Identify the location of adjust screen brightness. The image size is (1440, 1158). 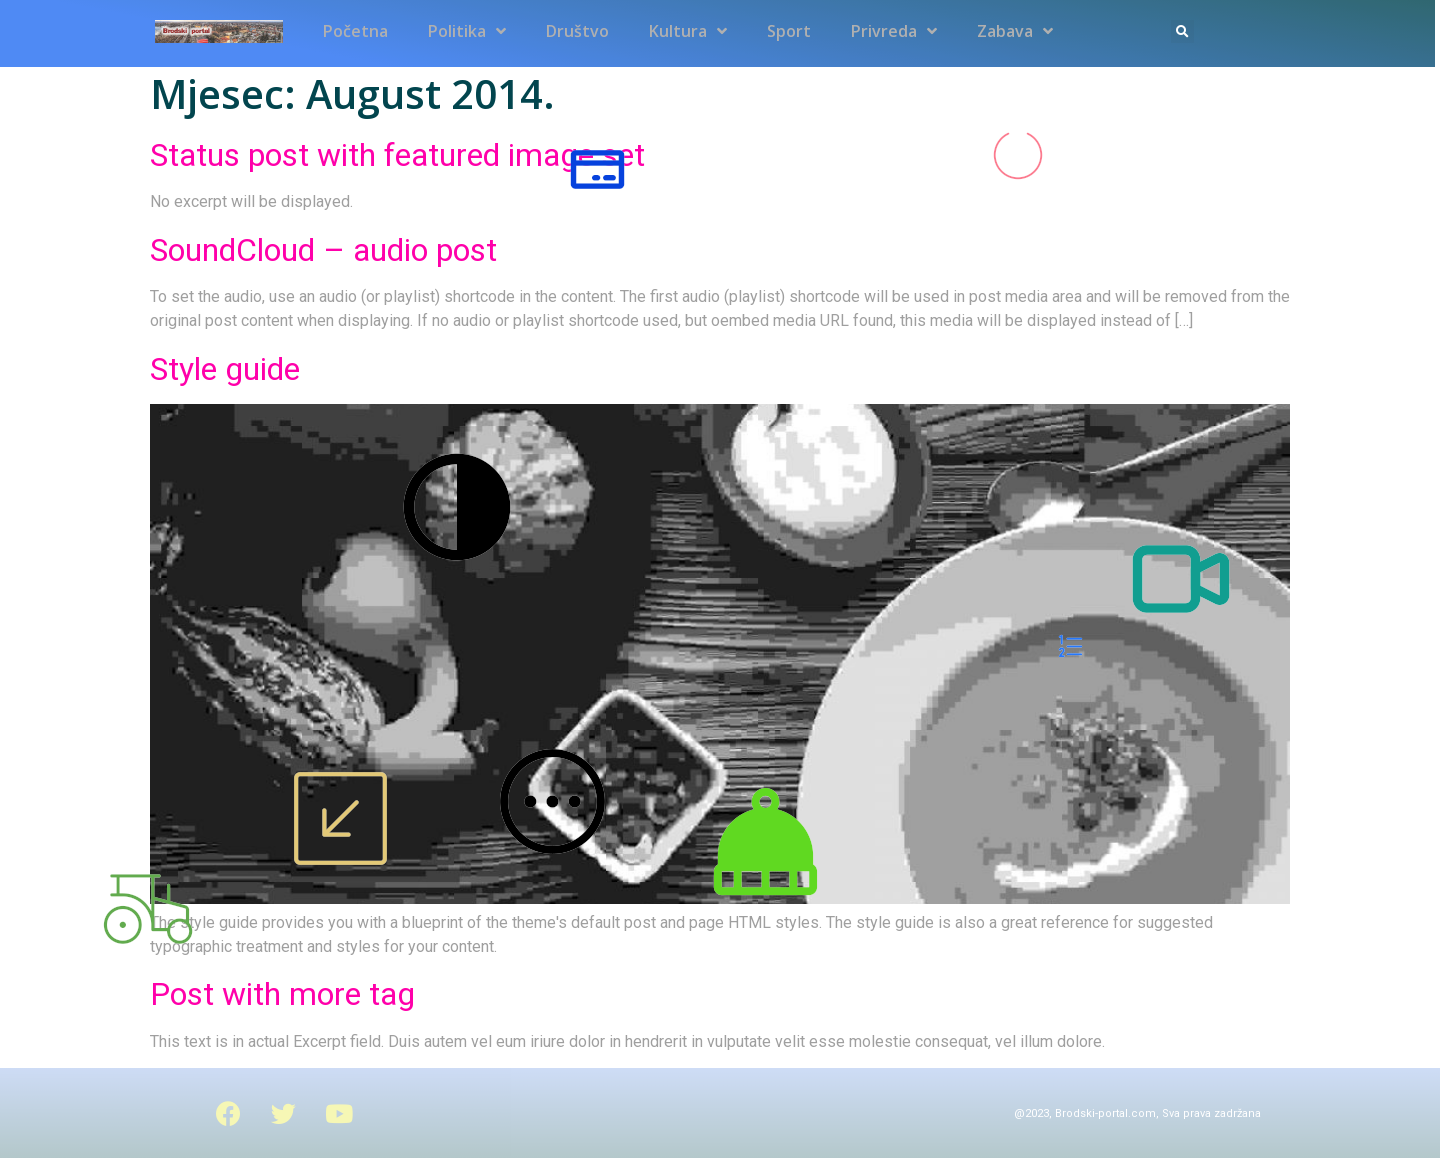
(457, 507).